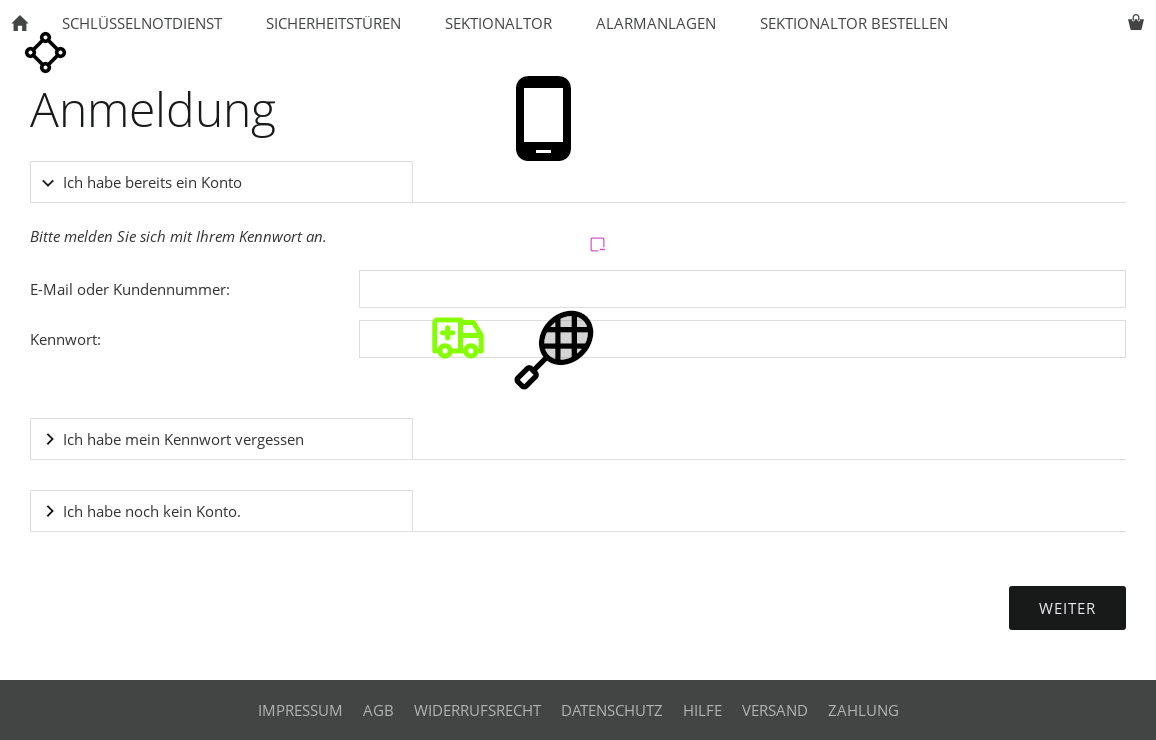 This screenshot has height=740, width=1156. What do you see at coordinates (597, 244) in the screenshot?
I see `remove an item from a list` at bounding box center [597, 244].